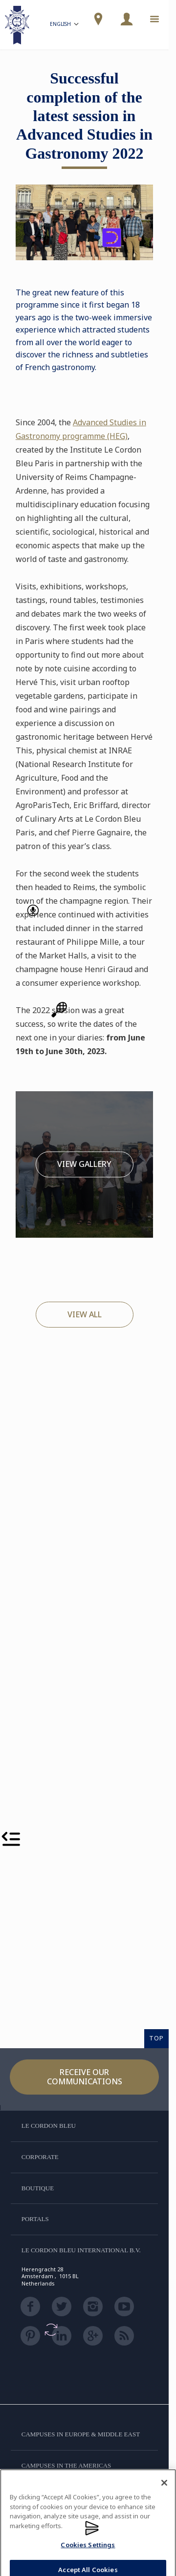 Image resolution: width=176 pixels, height=2576 pixels. I want to click on access tennis or racquet sports features, so click(59, 1010).